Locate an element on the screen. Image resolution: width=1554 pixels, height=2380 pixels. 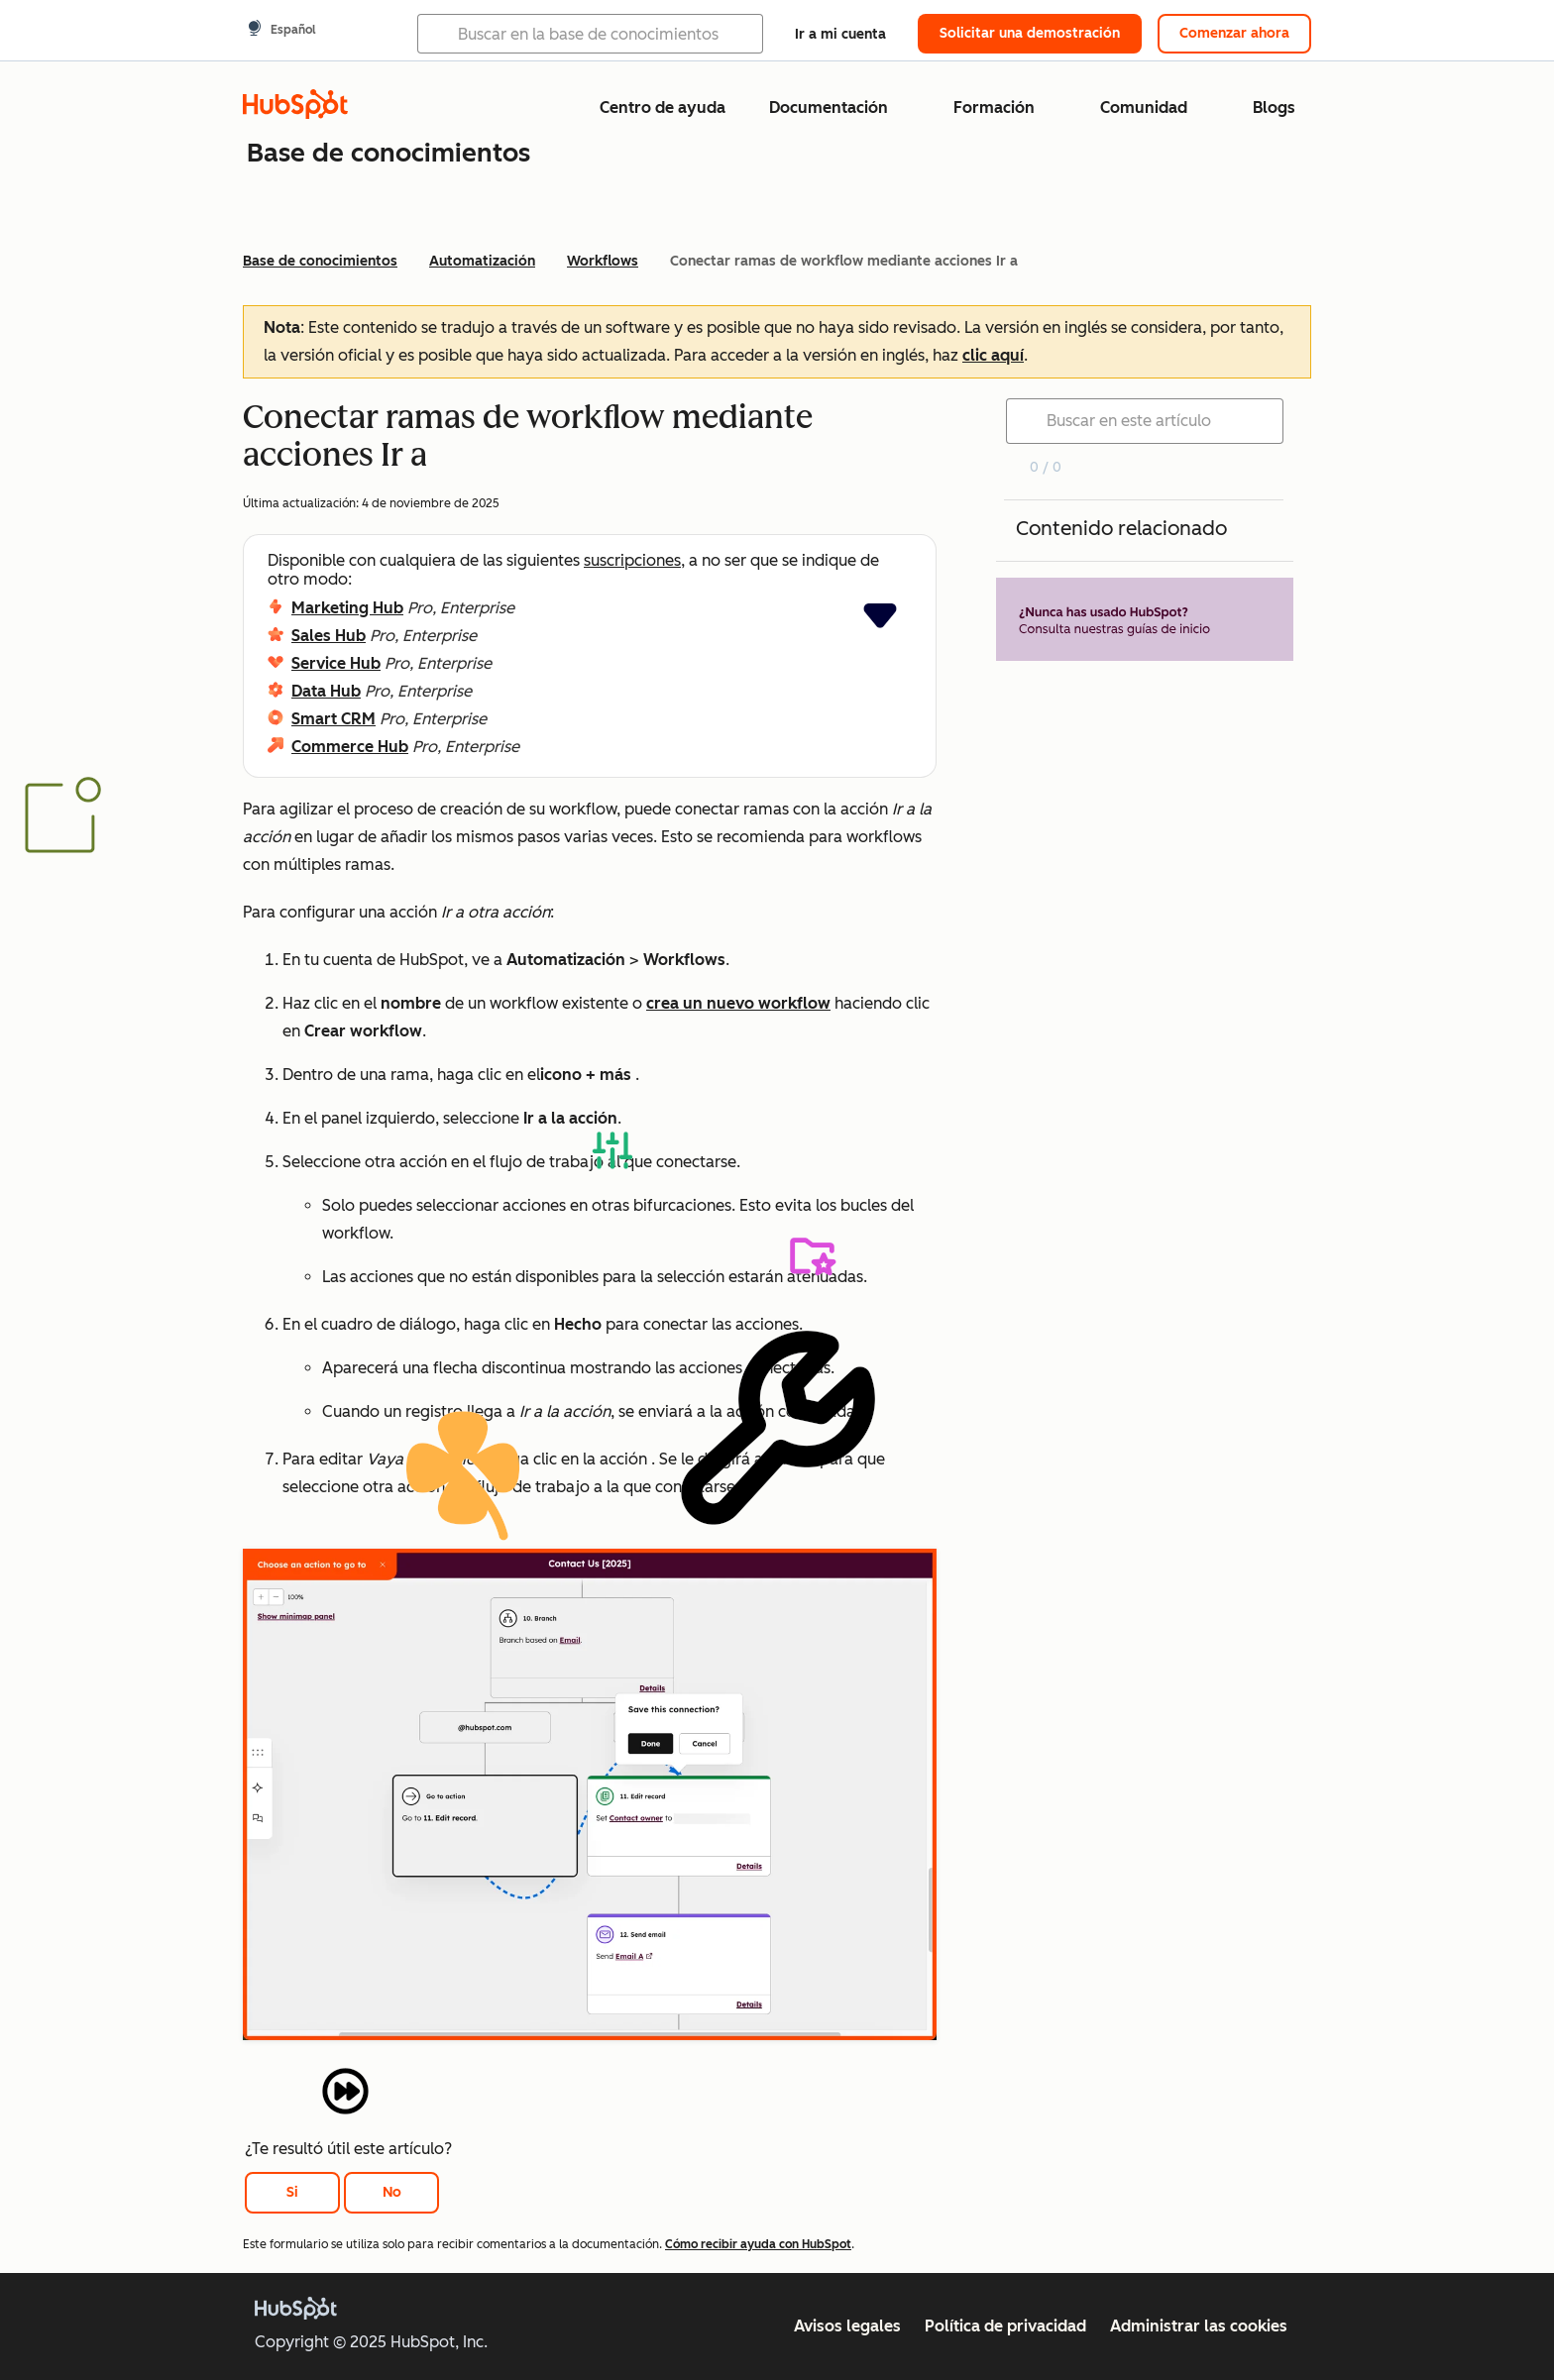
access settings or configuration options is located at coordinates (778, 1428).